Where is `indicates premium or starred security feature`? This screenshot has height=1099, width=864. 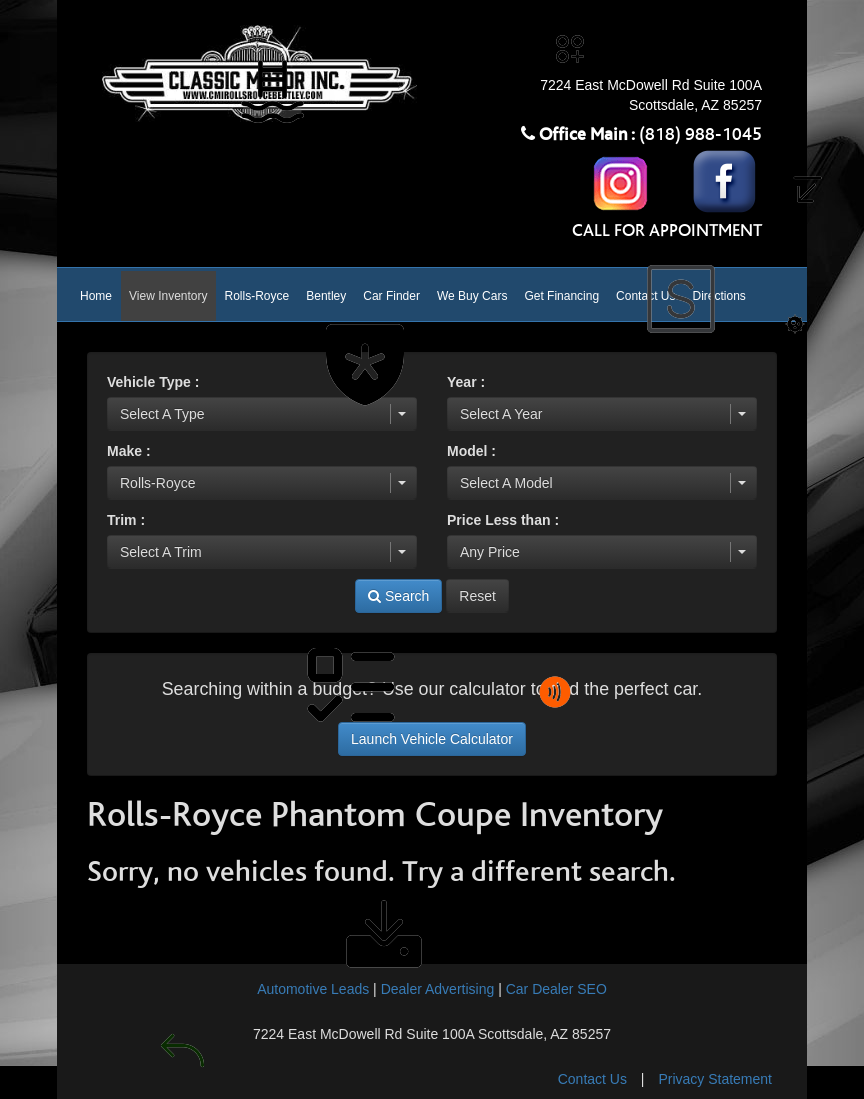
indicates premium or starred security feature is located at coordinates (365, 360).